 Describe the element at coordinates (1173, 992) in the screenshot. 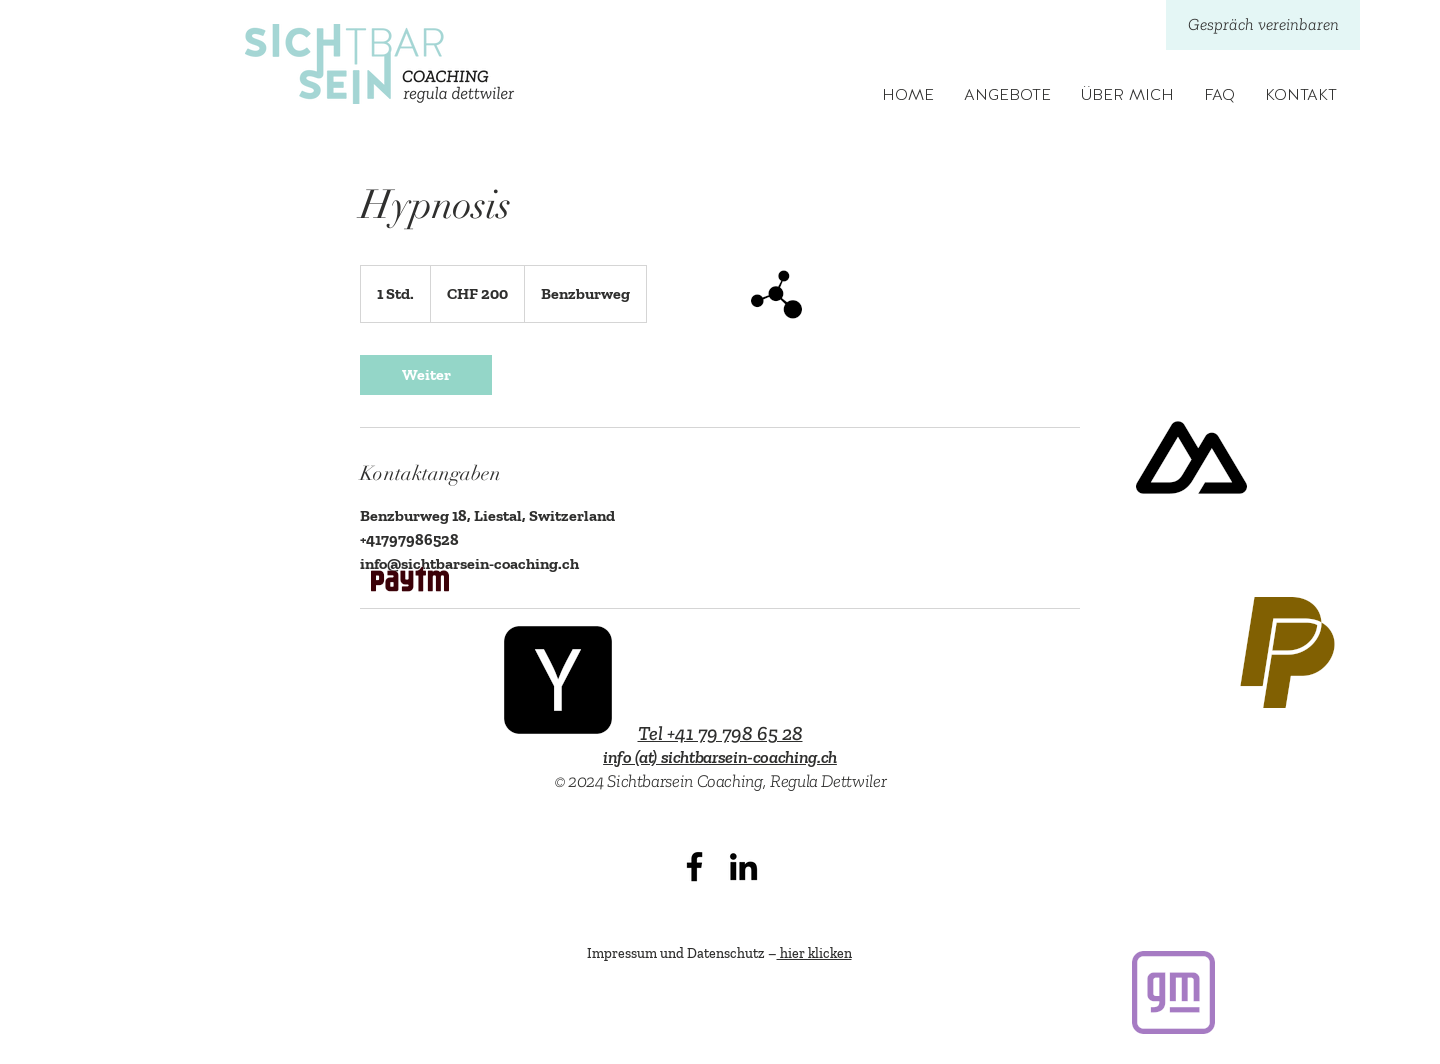

I see `general motors company logo` at that location.